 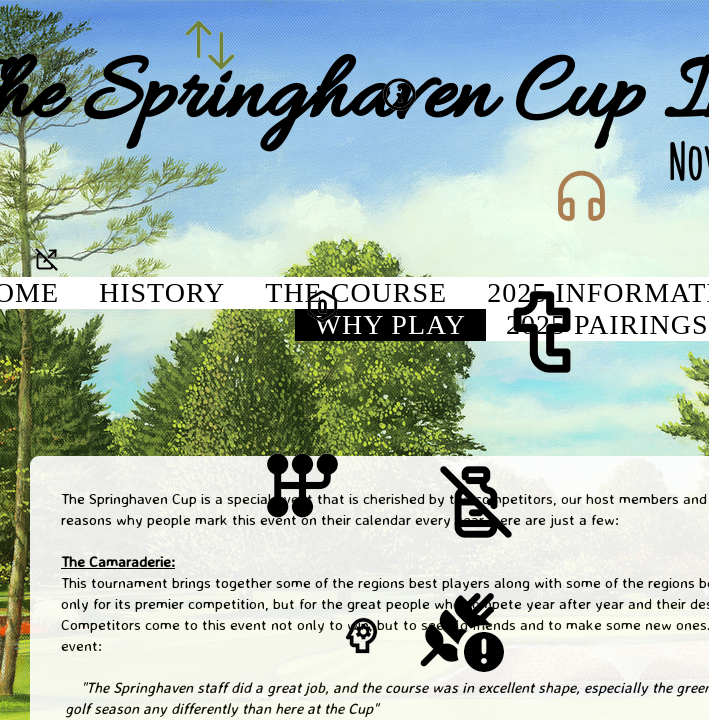 What do you see at coordinates (210, 45) in the screenshot?
I see `sort items in ascending or descending order` at bounding box center [210, 45].